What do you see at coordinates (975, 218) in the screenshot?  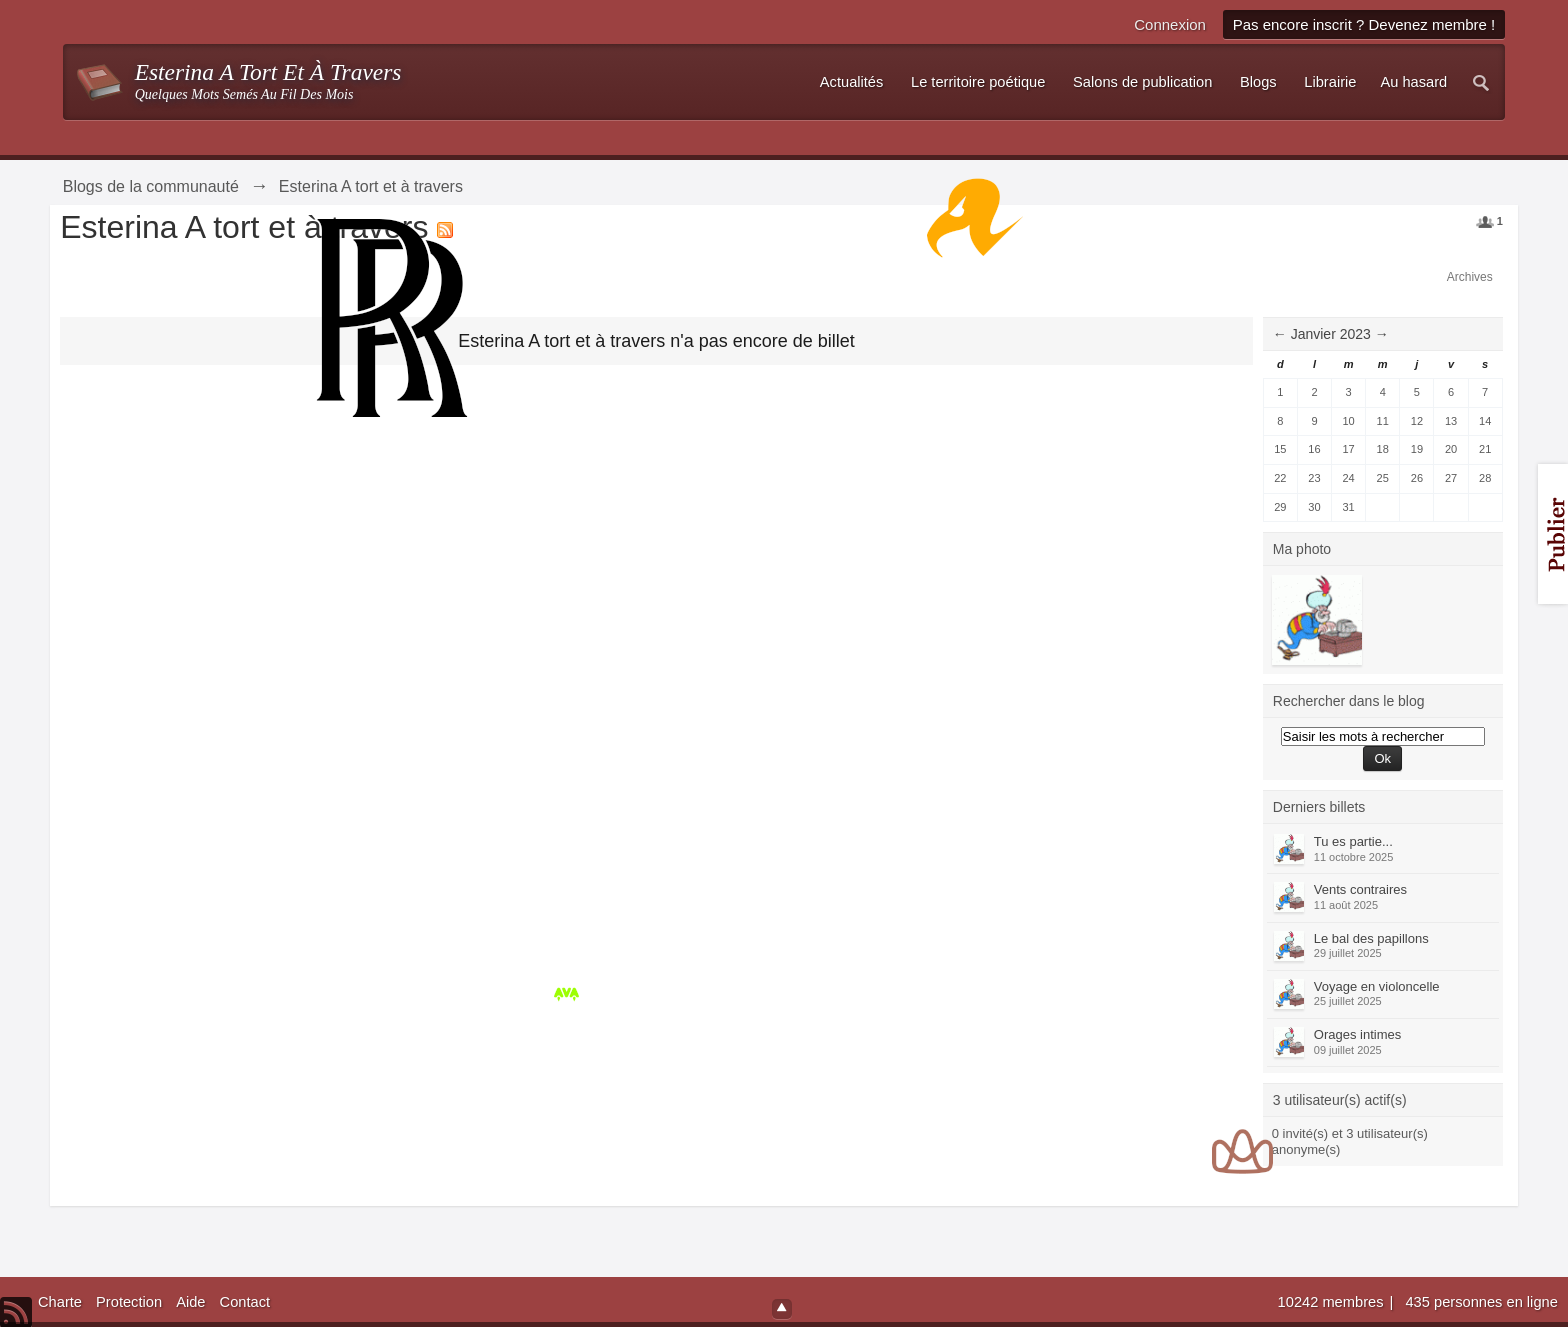 I see `visit The Register technology news website` at bounding box center [975, 218].